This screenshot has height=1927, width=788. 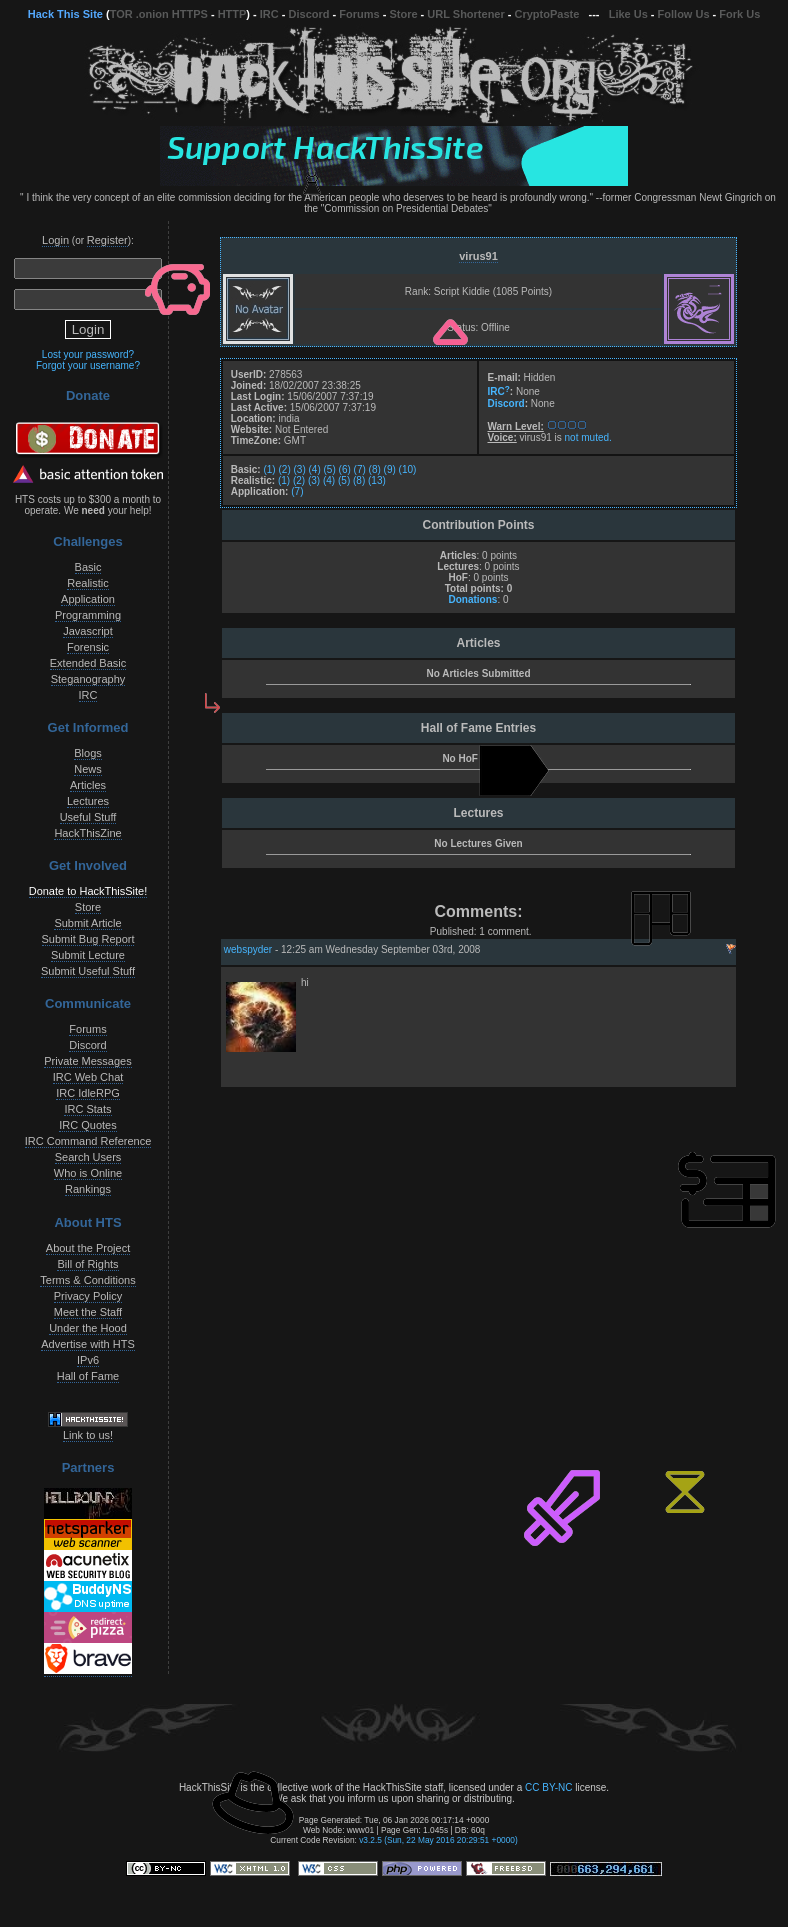 I want to click on view or manage invoices, so click(x=728, y=1191).